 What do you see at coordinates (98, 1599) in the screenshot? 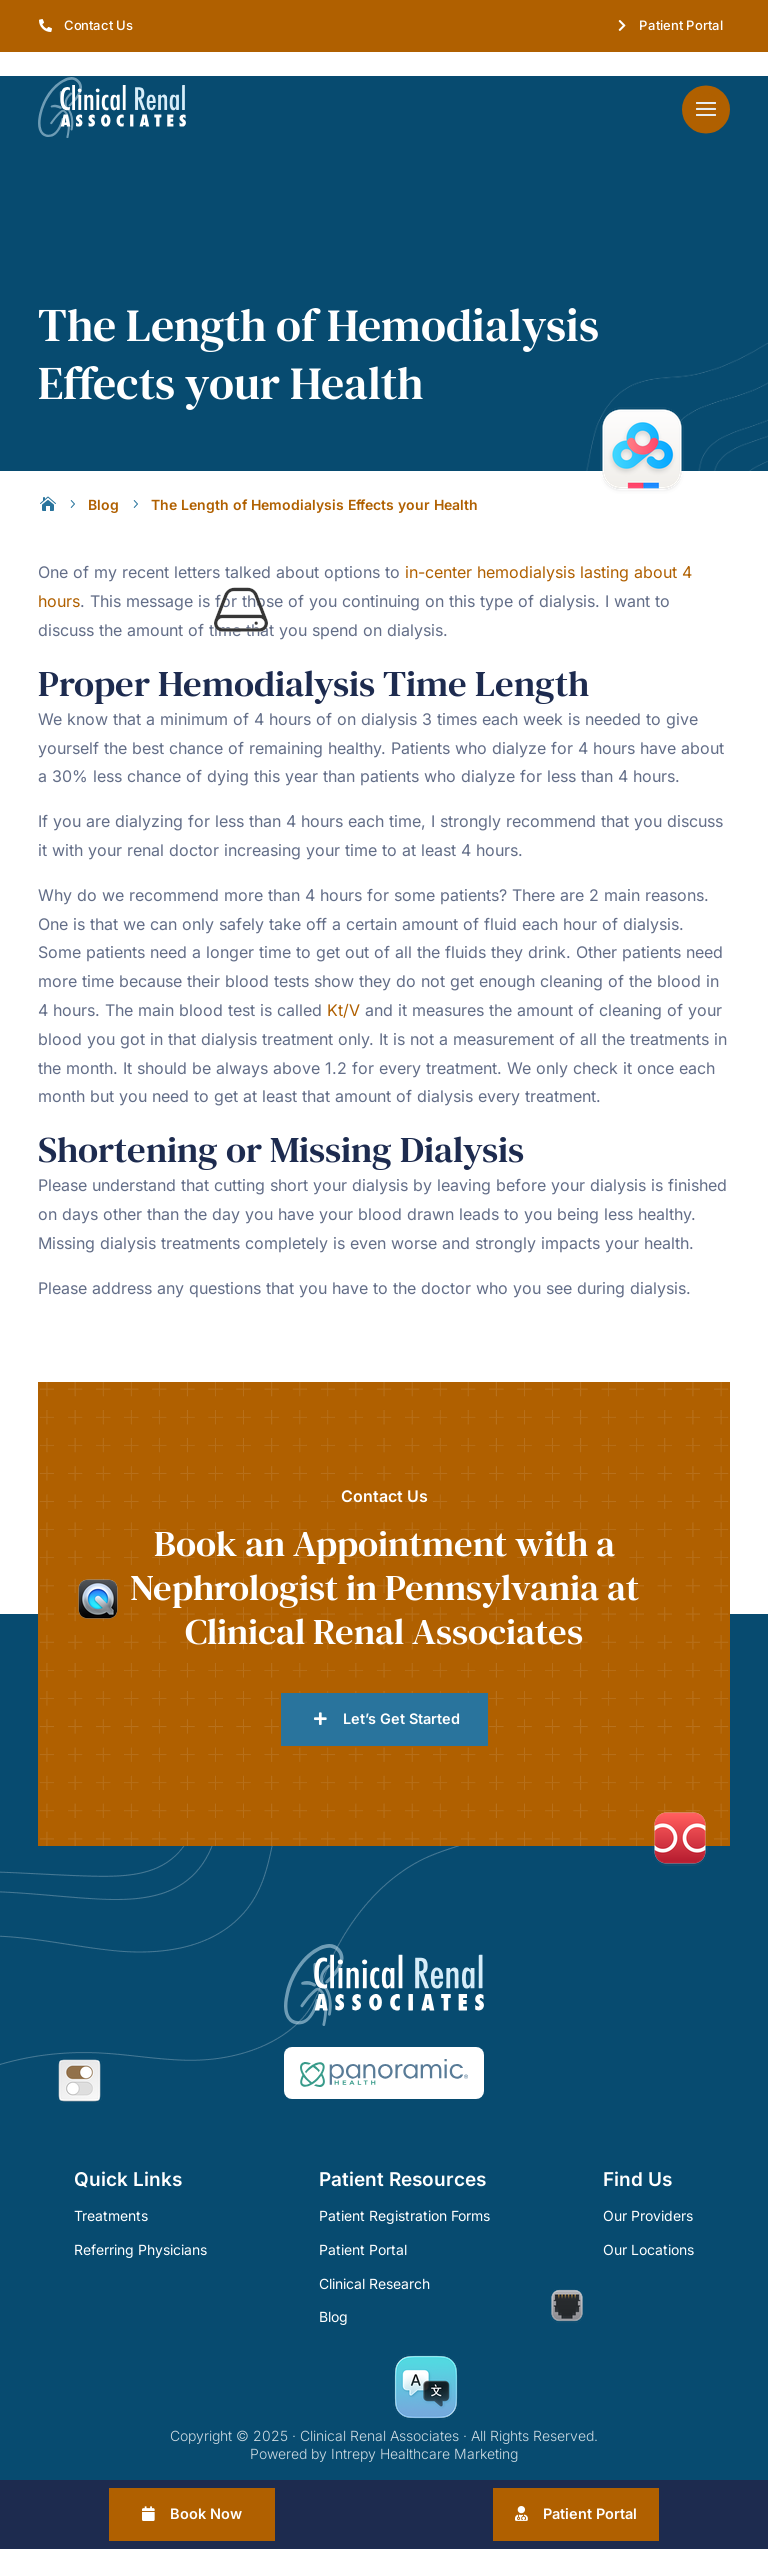
I see `open QuickTime Player to watch videos` at bounding box center [98, 1599].